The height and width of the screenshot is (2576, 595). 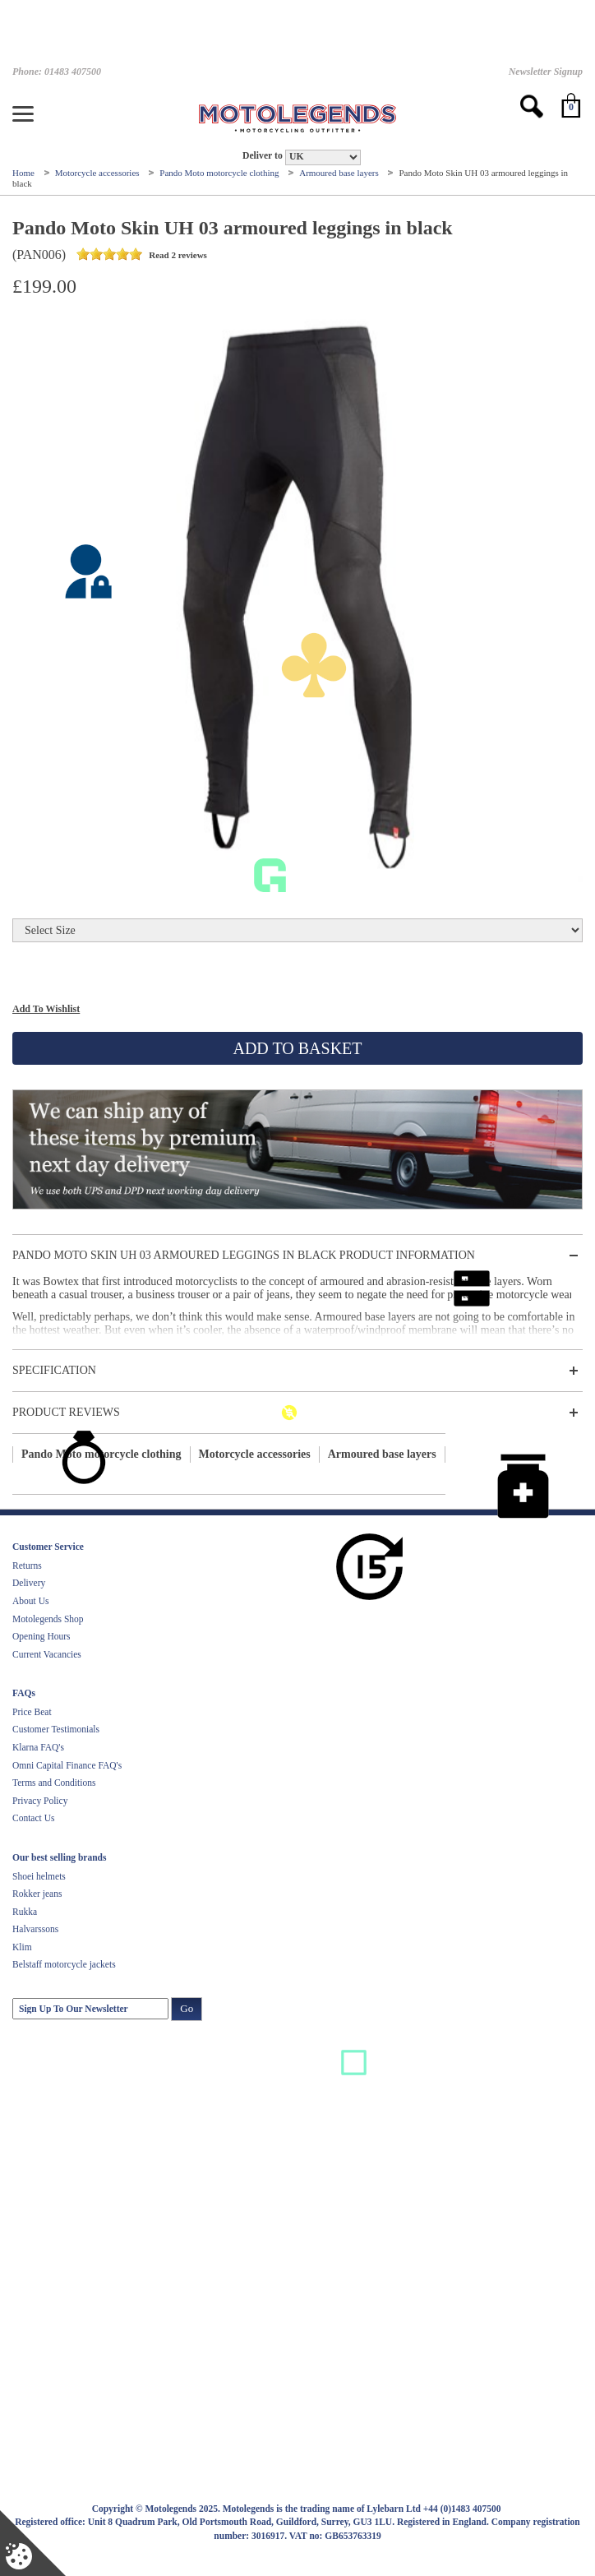 What do you see at coordinates (523, 1486) in the screenshot?
I see `view medication information` at bounding box center [523, 1486].